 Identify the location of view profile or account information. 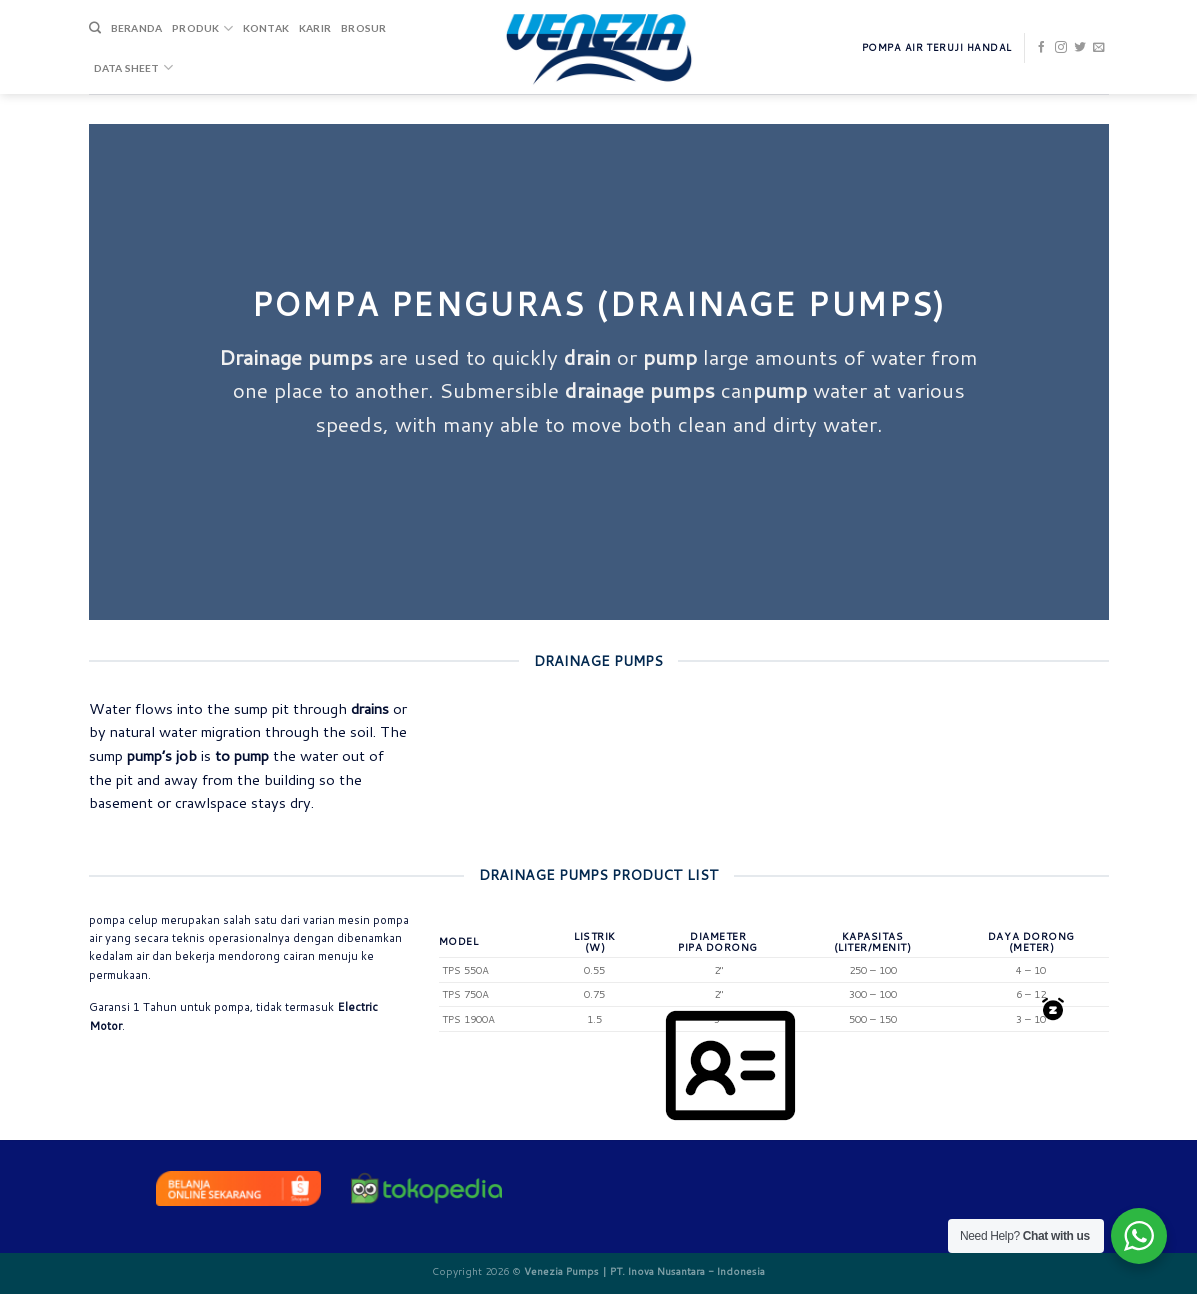
(730, 1065).